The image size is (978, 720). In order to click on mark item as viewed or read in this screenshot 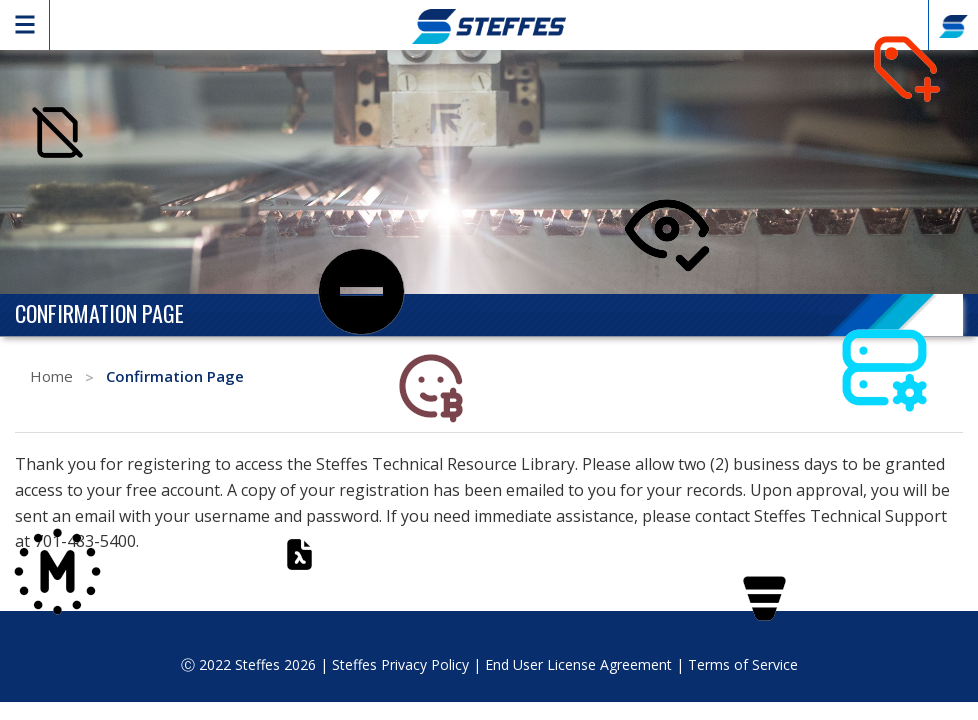, I will do `click(667, 229)`.